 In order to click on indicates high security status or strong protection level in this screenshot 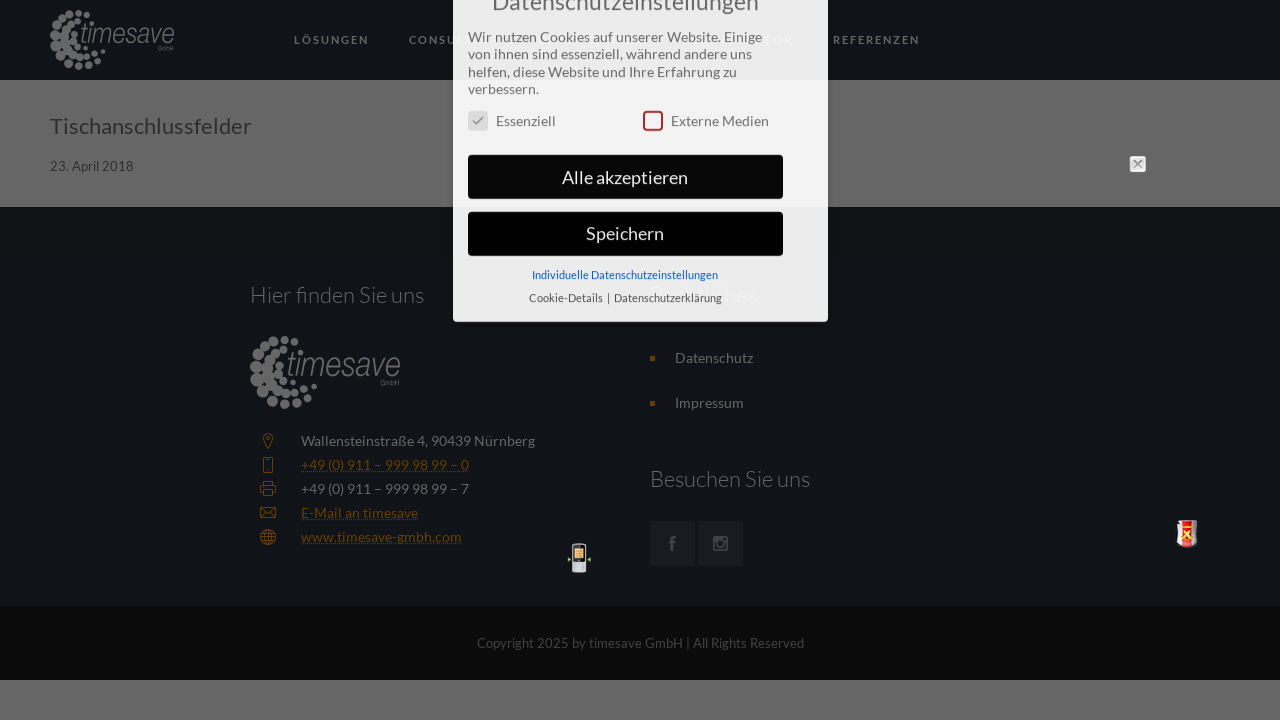, I will do `click(1187, 534)`.